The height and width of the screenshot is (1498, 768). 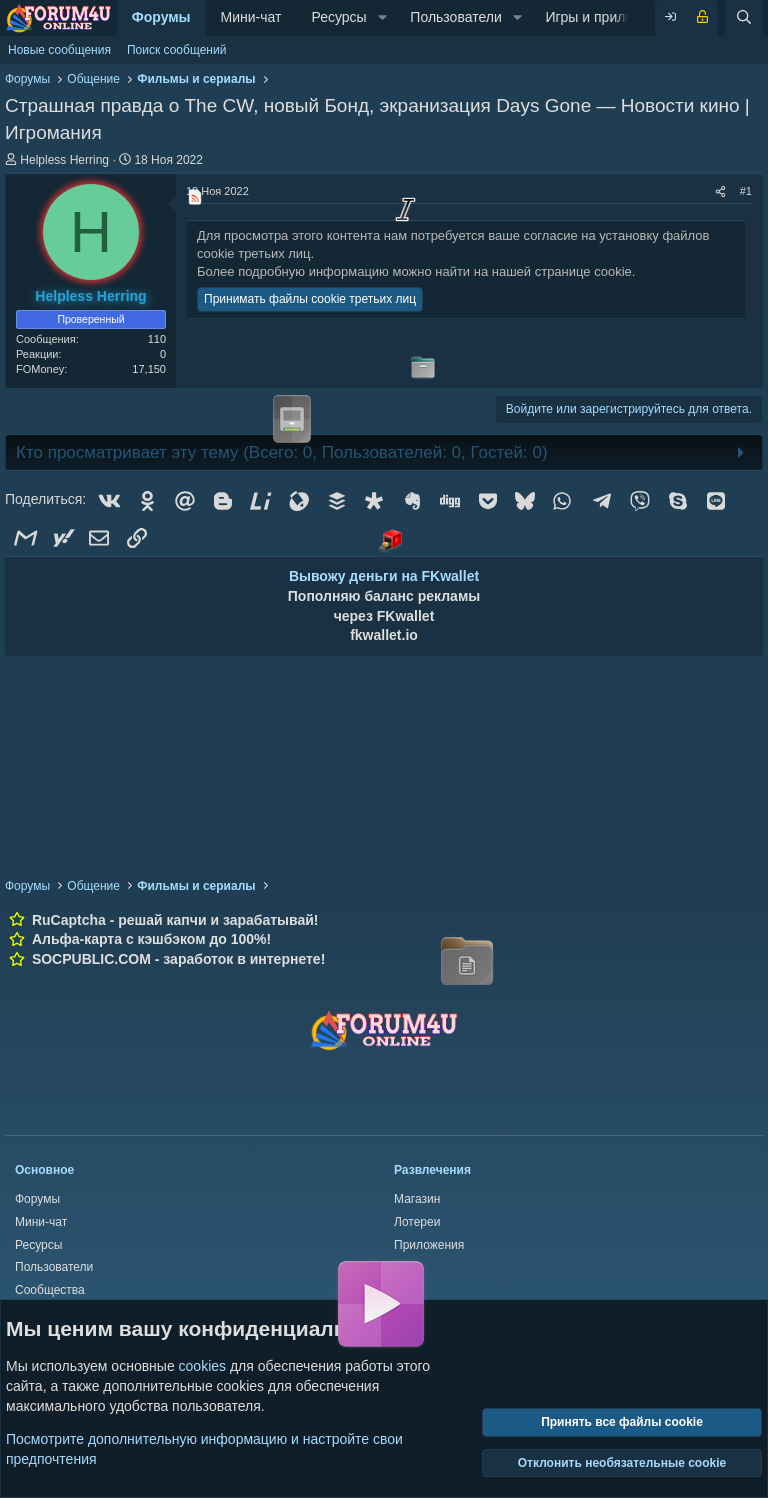 What do you see at coordinates (390, 540) in the screenshot?
I see `indicates a software package repository` at bounding box center [390, 540].